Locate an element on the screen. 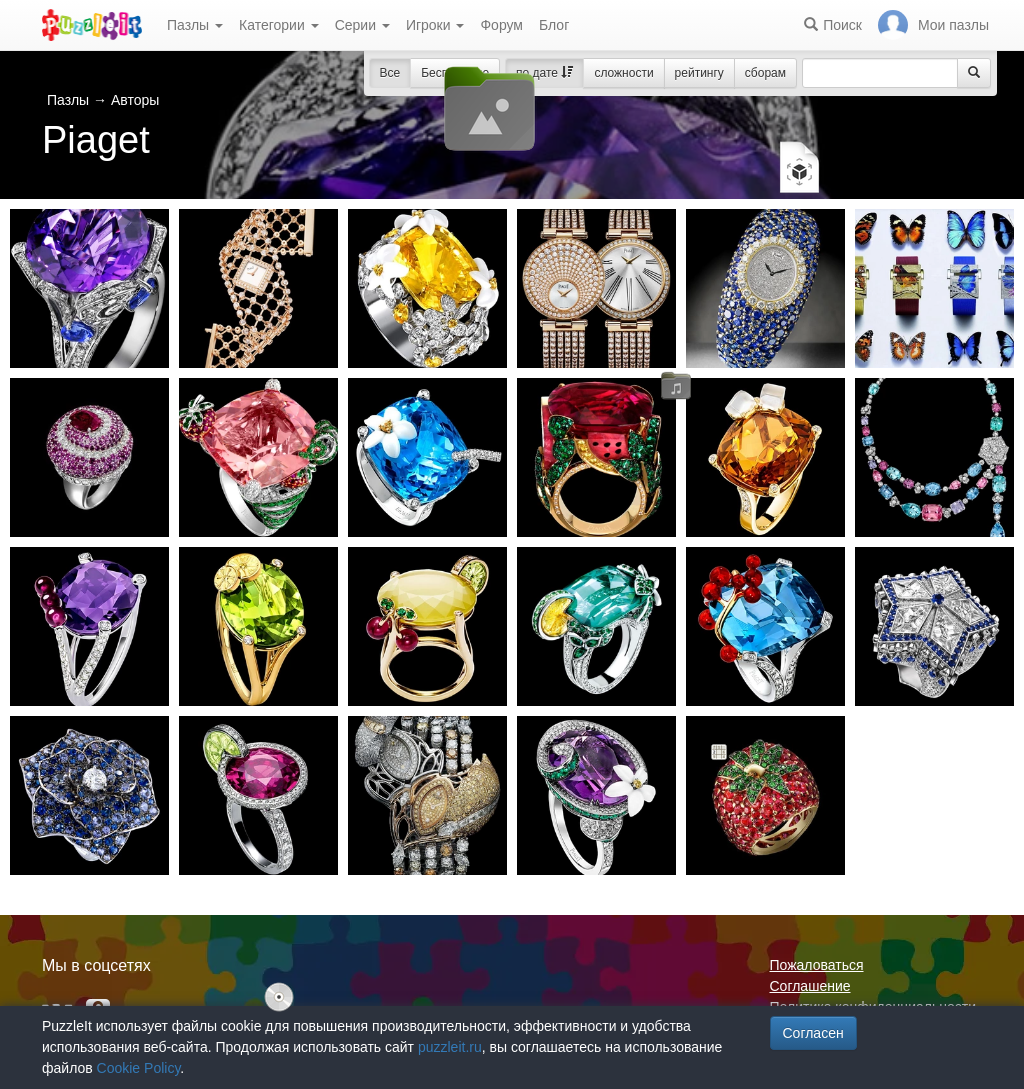 The image size is (1024, 1089). indicates a DVD or optical disc drive is located at coordinates (279, 997).